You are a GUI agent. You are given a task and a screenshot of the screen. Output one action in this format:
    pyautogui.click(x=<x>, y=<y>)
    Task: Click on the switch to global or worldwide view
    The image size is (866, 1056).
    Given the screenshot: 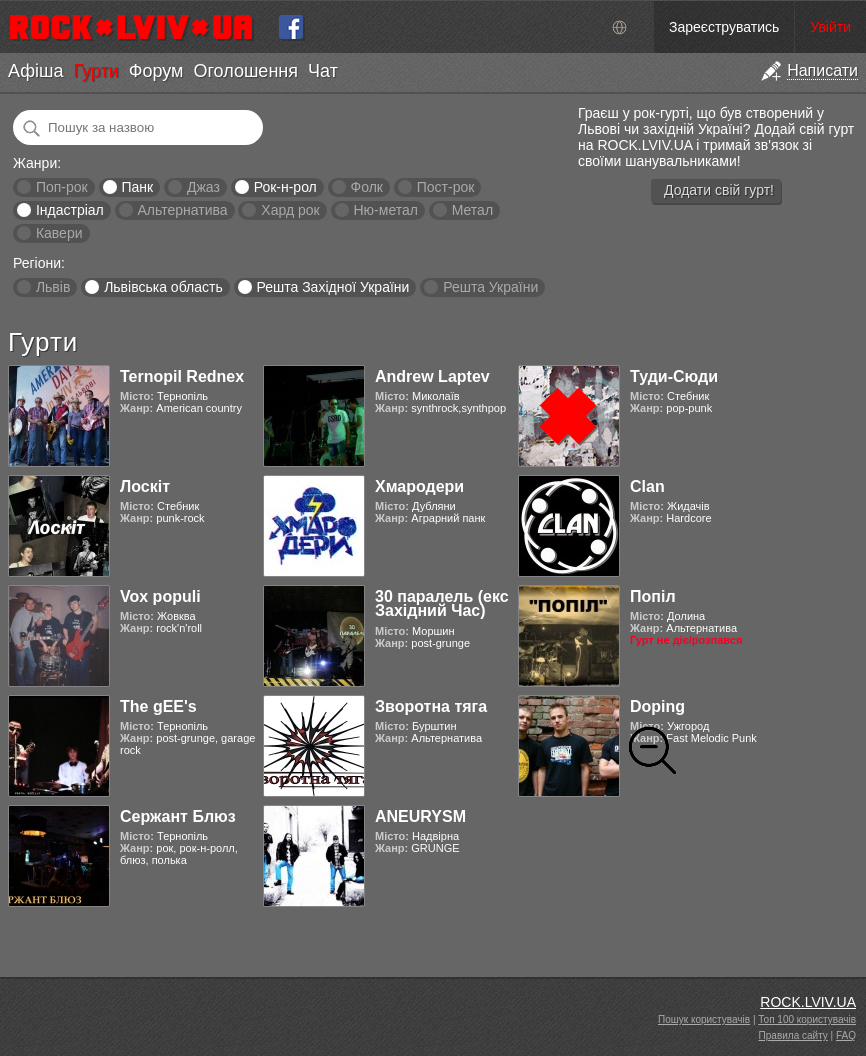 What is the action you would take?
    pyautogui.click(x=619, y=27)
    